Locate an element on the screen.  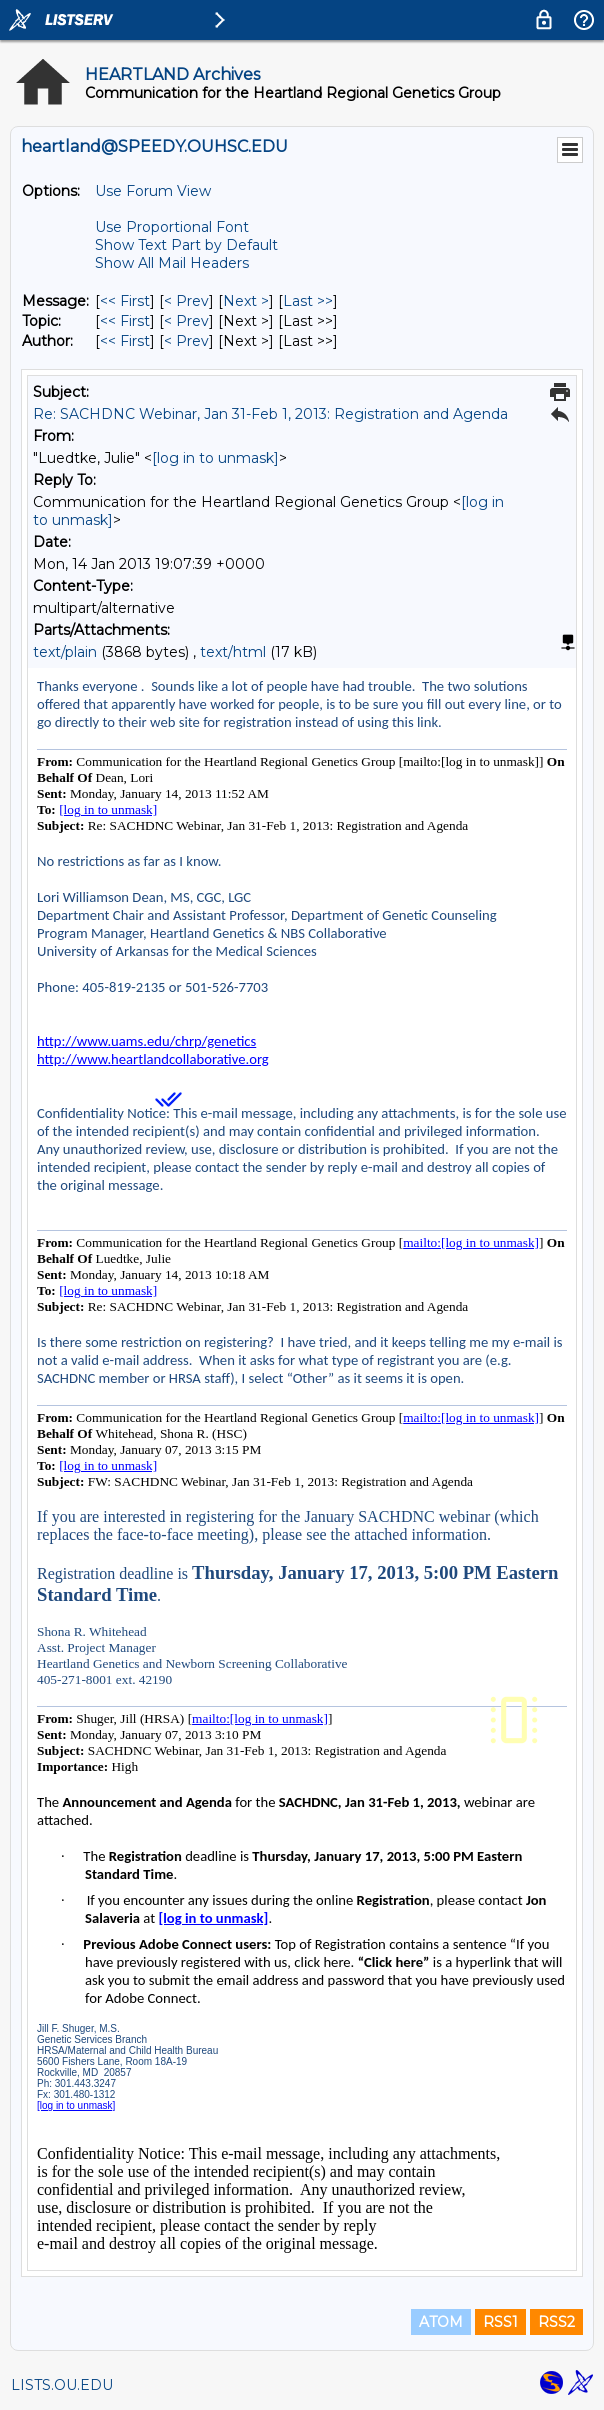
view container or box element is located at coordinates (514, 1720).